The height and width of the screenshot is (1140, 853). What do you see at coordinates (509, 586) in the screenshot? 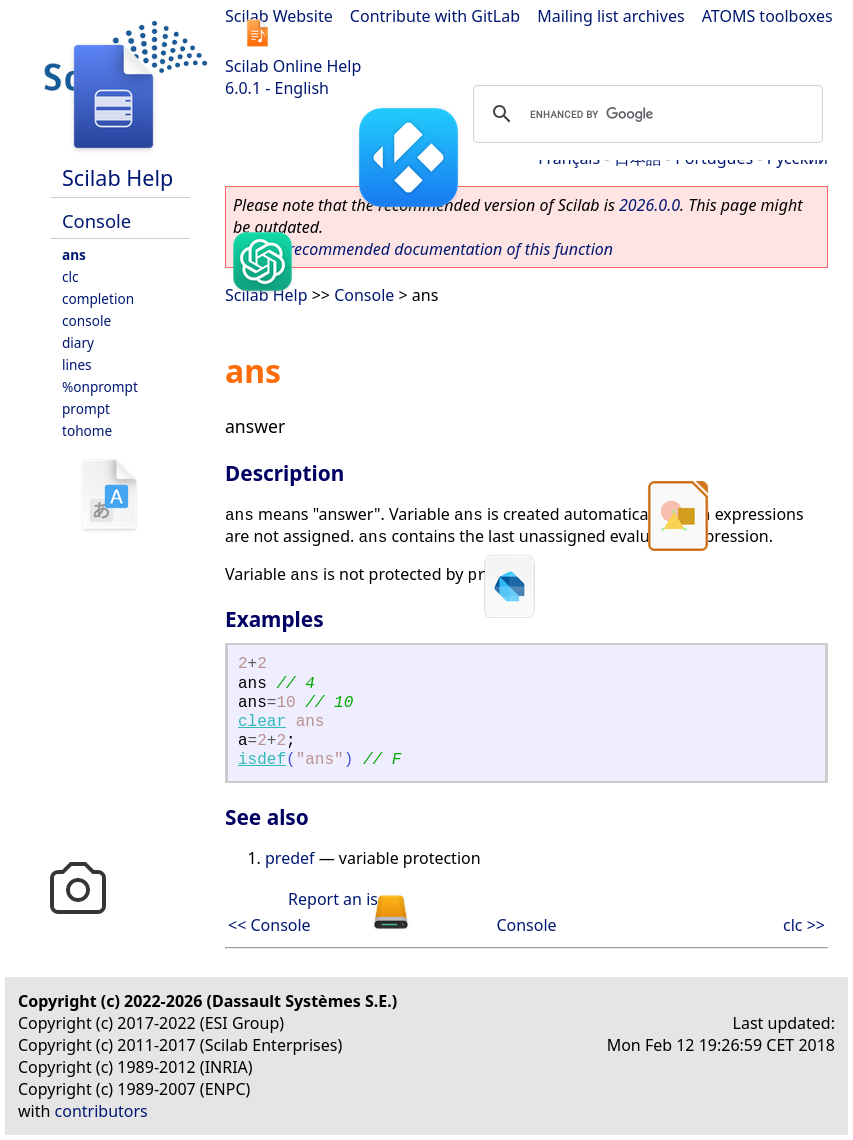
I see `indicates a Dart programming language file` at bounding box center [509, 586].